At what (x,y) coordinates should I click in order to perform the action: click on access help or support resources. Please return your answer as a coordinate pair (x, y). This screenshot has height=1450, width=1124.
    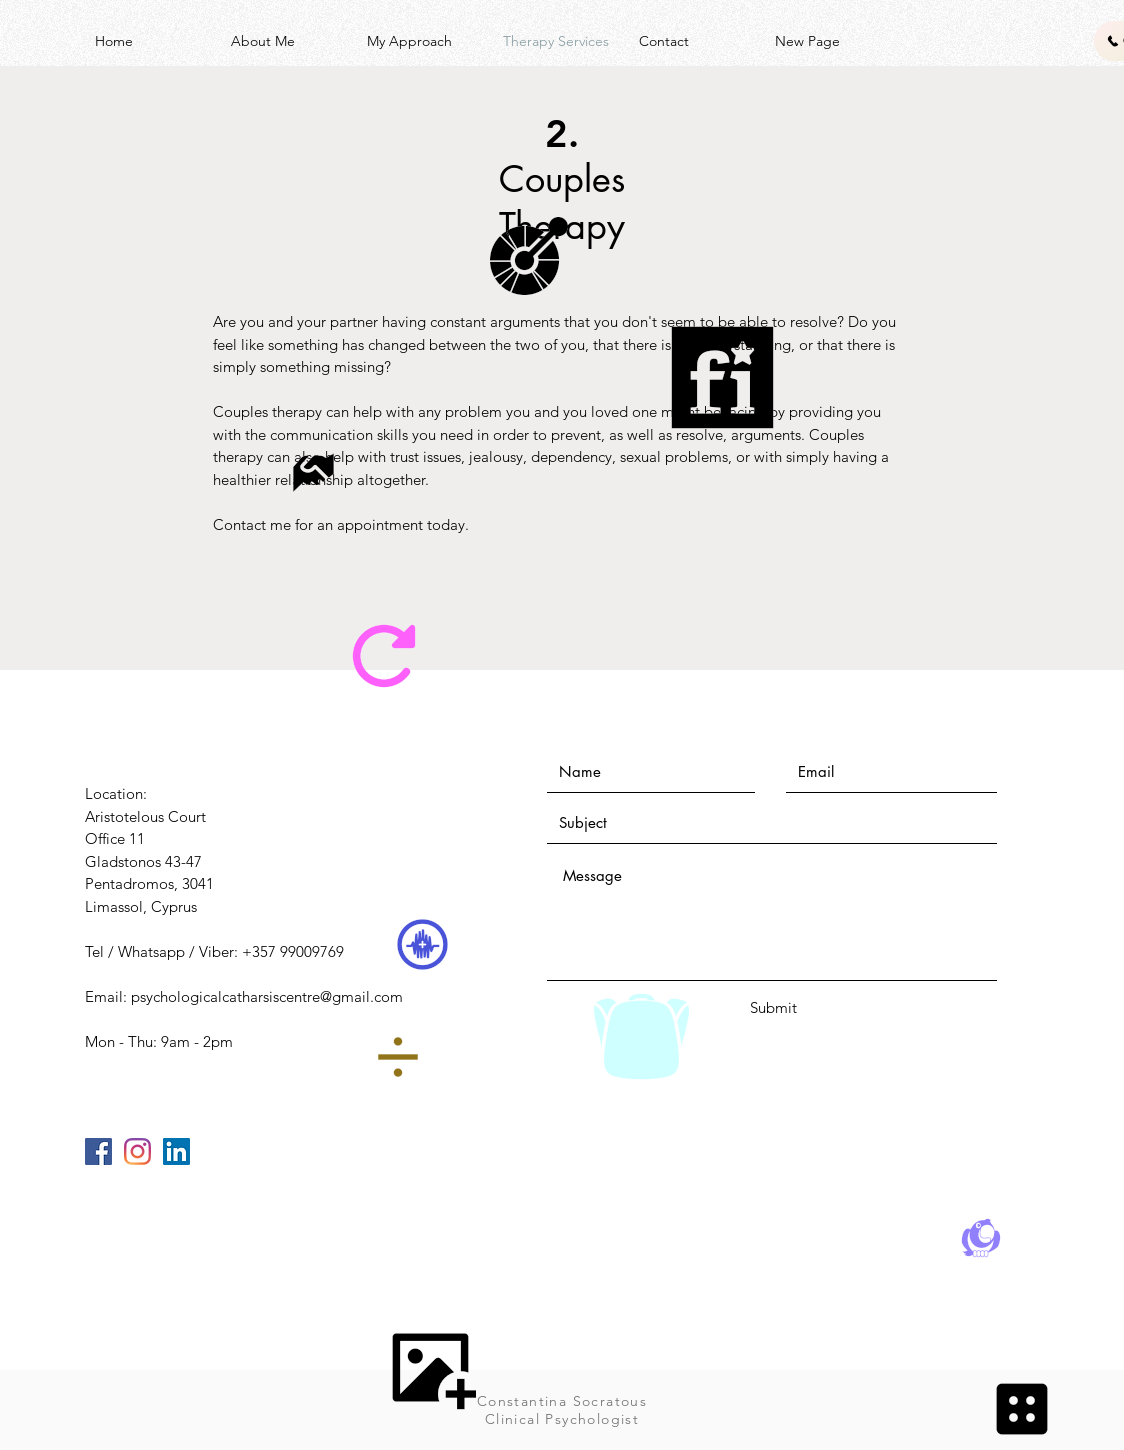
    Looking at the image, I should click on (313, 471).